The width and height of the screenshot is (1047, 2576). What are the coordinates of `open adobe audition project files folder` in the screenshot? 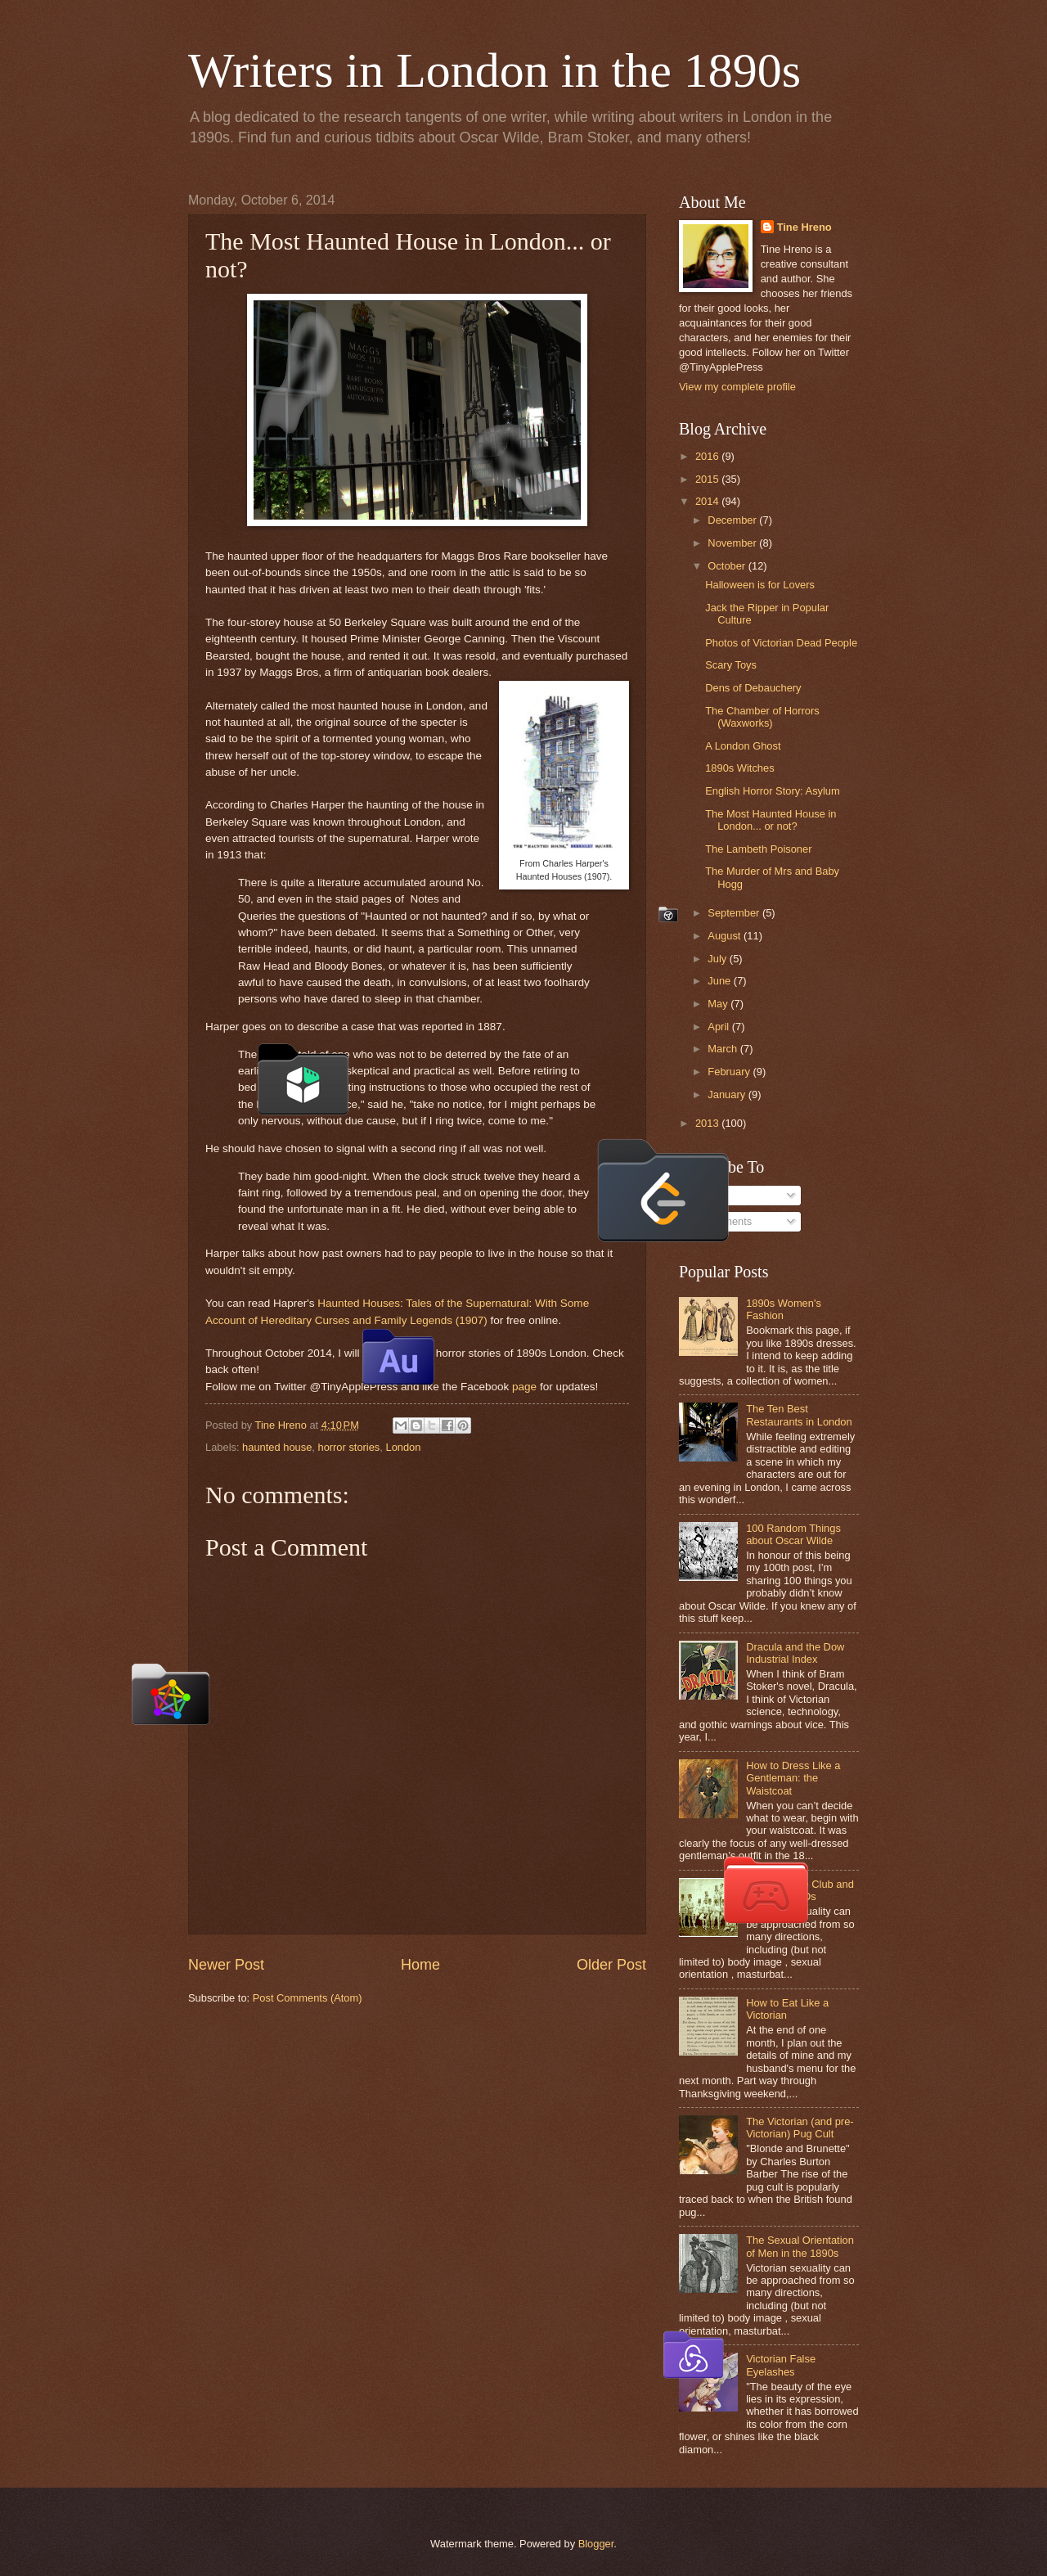 It's located at (398, 1358).